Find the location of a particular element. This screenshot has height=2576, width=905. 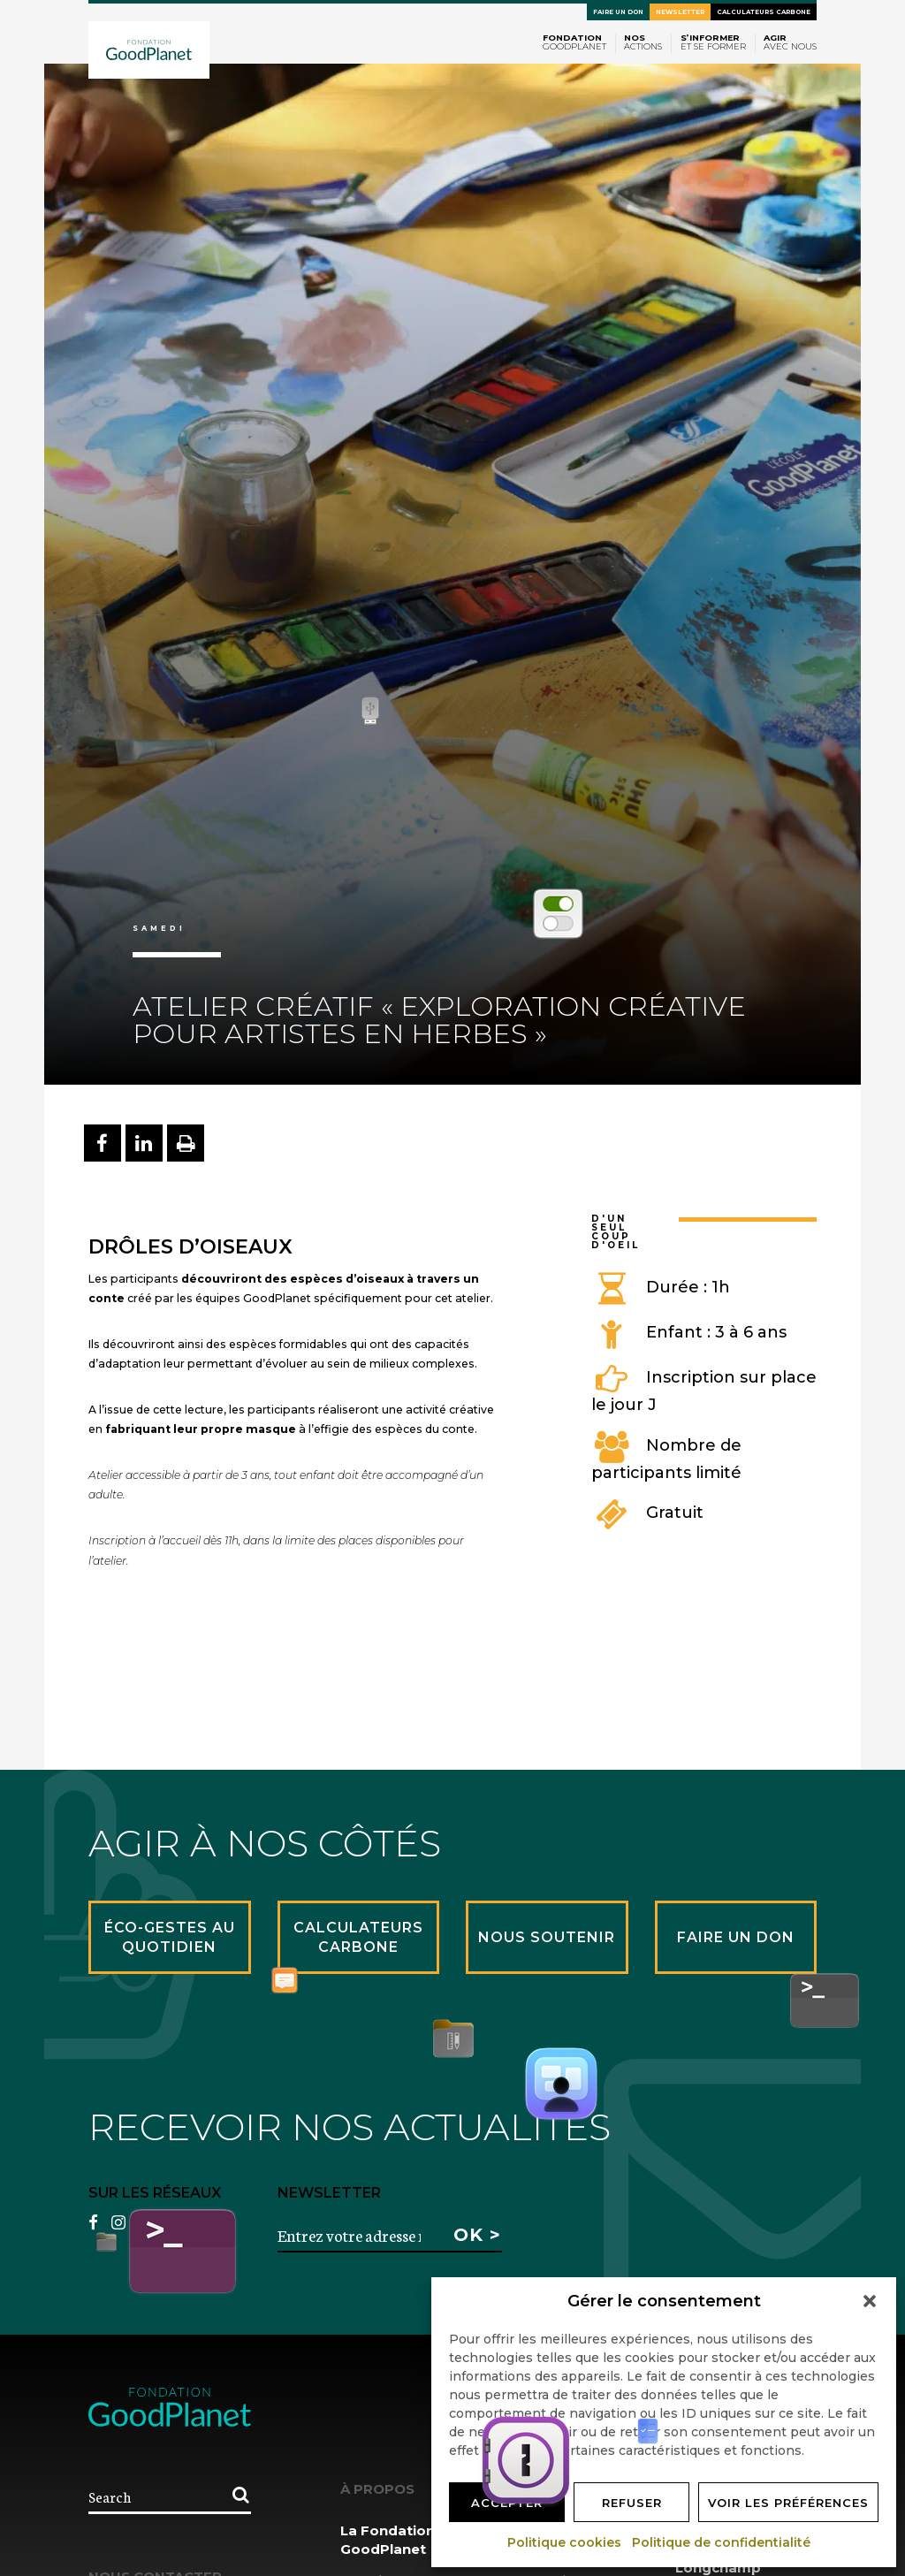

open the Secrets password manager app is located at coordinates (526, 2460).